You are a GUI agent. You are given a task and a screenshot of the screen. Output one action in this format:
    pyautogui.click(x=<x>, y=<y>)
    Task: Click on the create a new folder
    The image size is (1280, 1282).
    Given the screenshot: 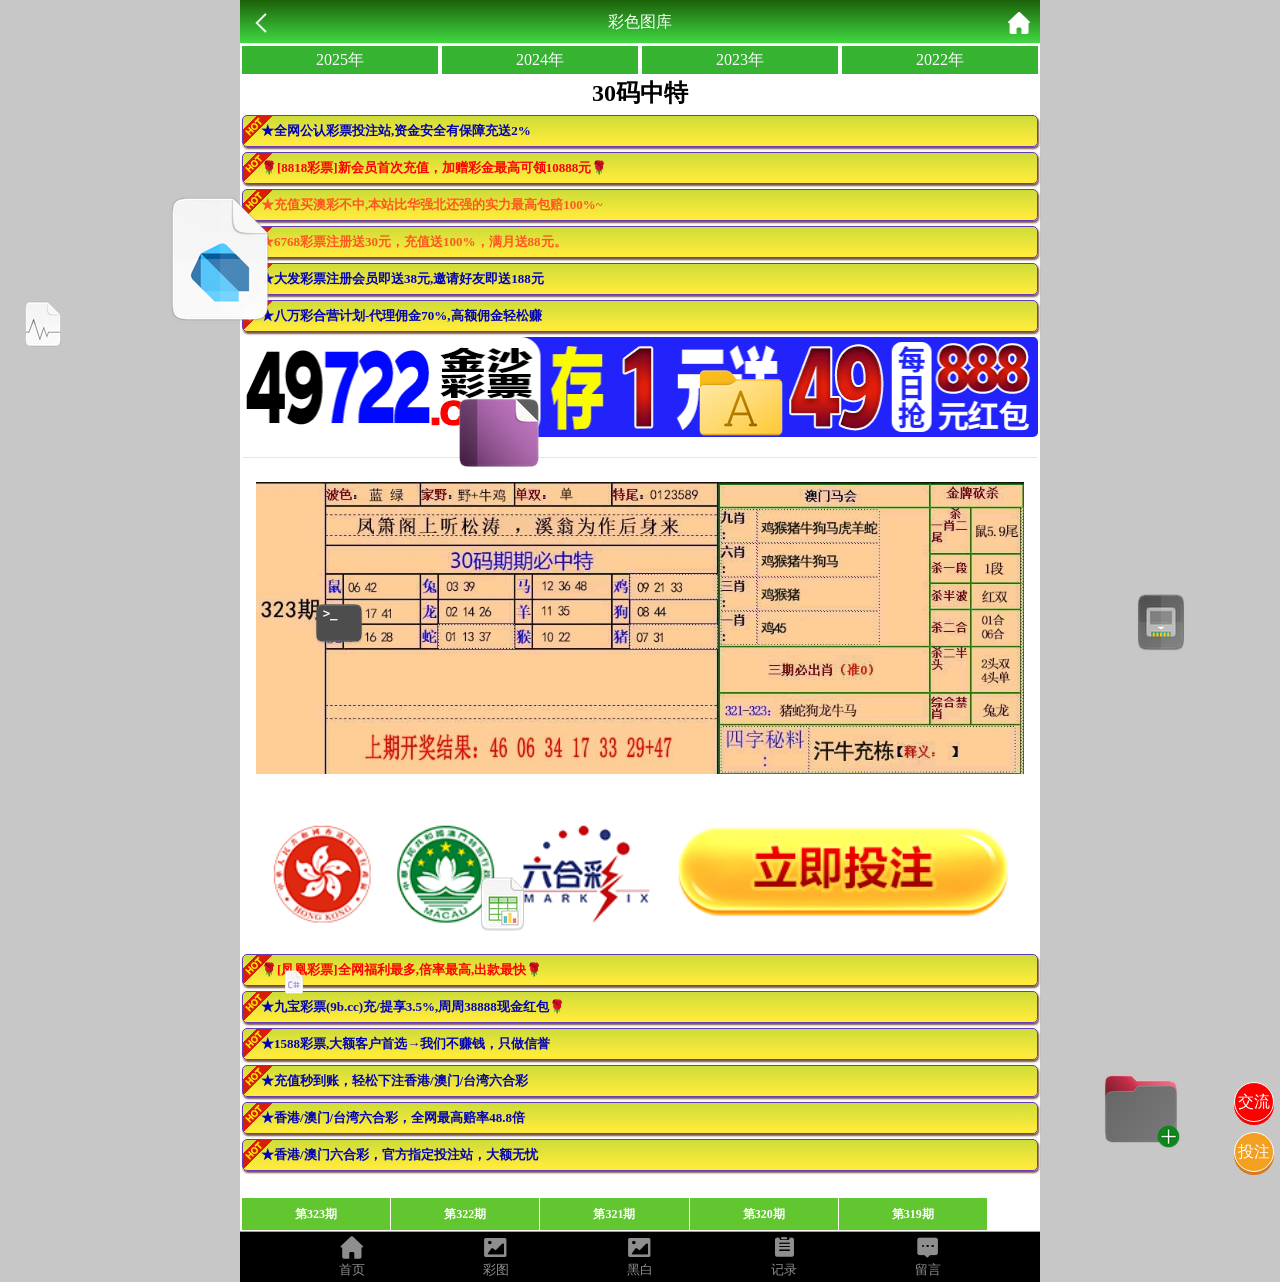 What is the action you would take?
    pyautogui.click(x=1141, y=1109)
    